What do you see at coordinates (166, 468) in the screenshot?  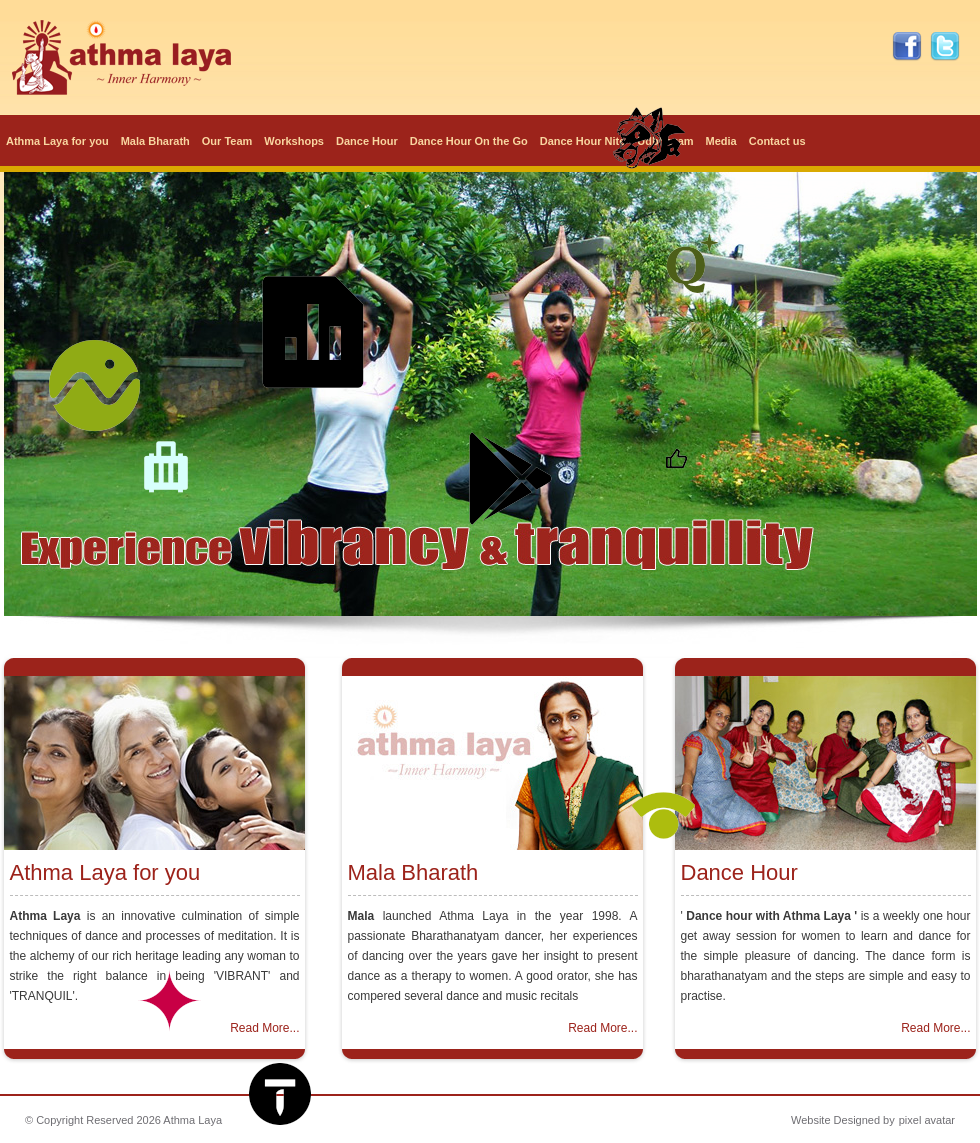 I see `access travel or trip planning features` at bounding box center [166, 468].